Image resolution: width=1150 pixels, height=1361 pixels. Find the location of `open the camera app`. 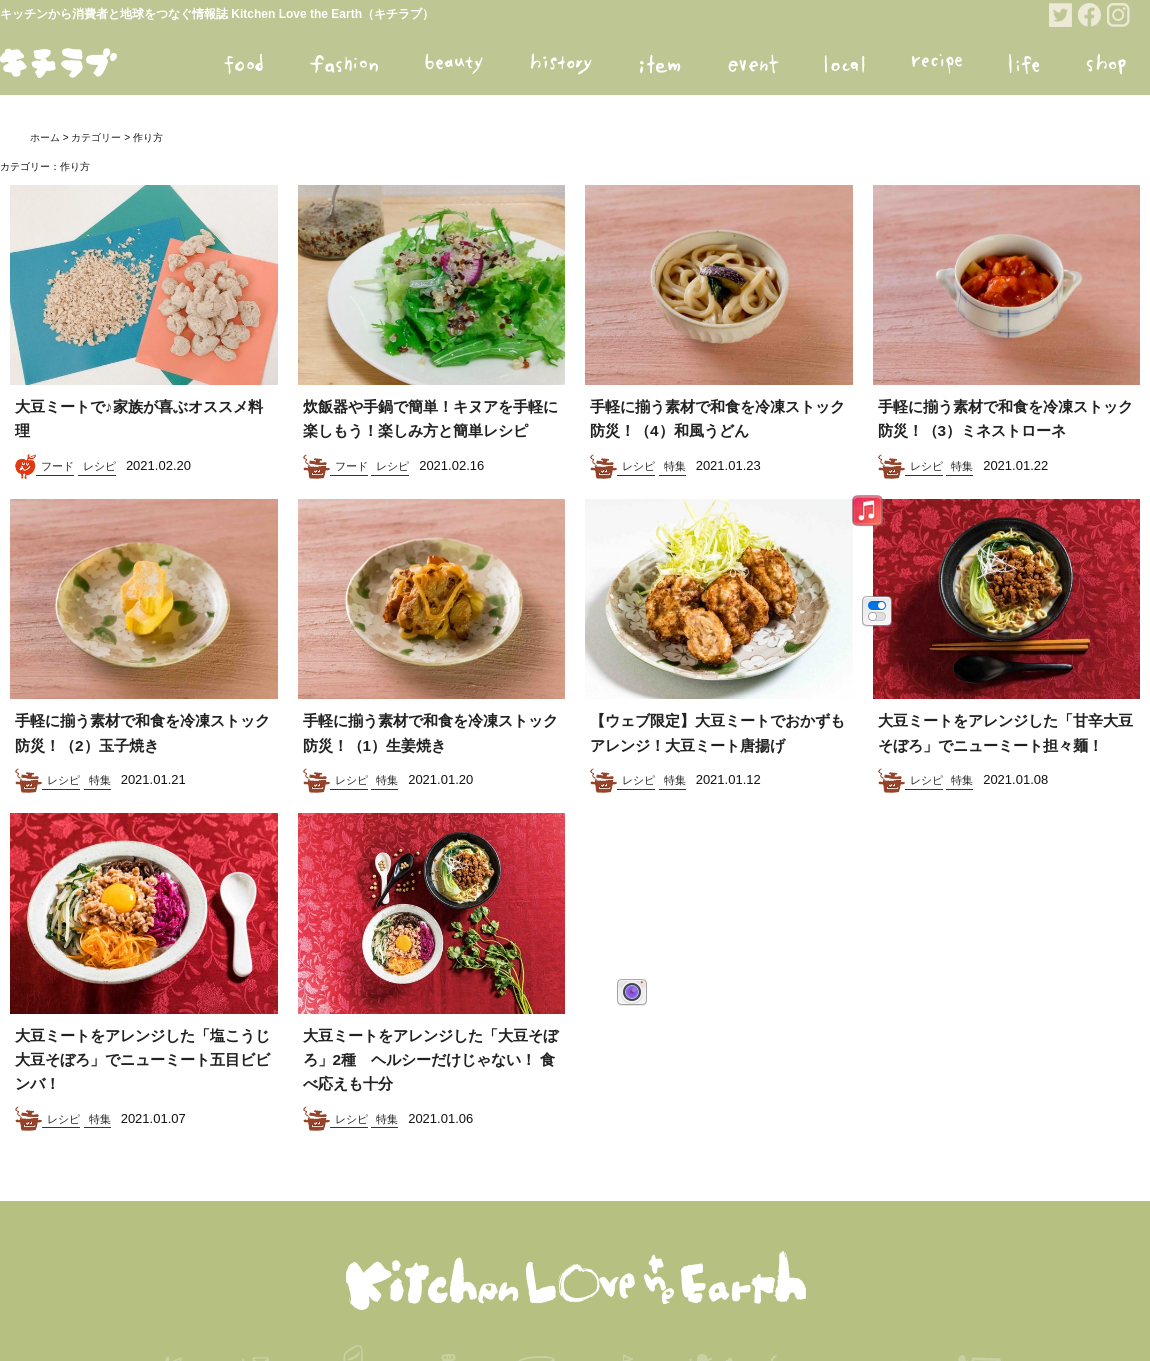

open the camera app is located at coordinates (632, 992).